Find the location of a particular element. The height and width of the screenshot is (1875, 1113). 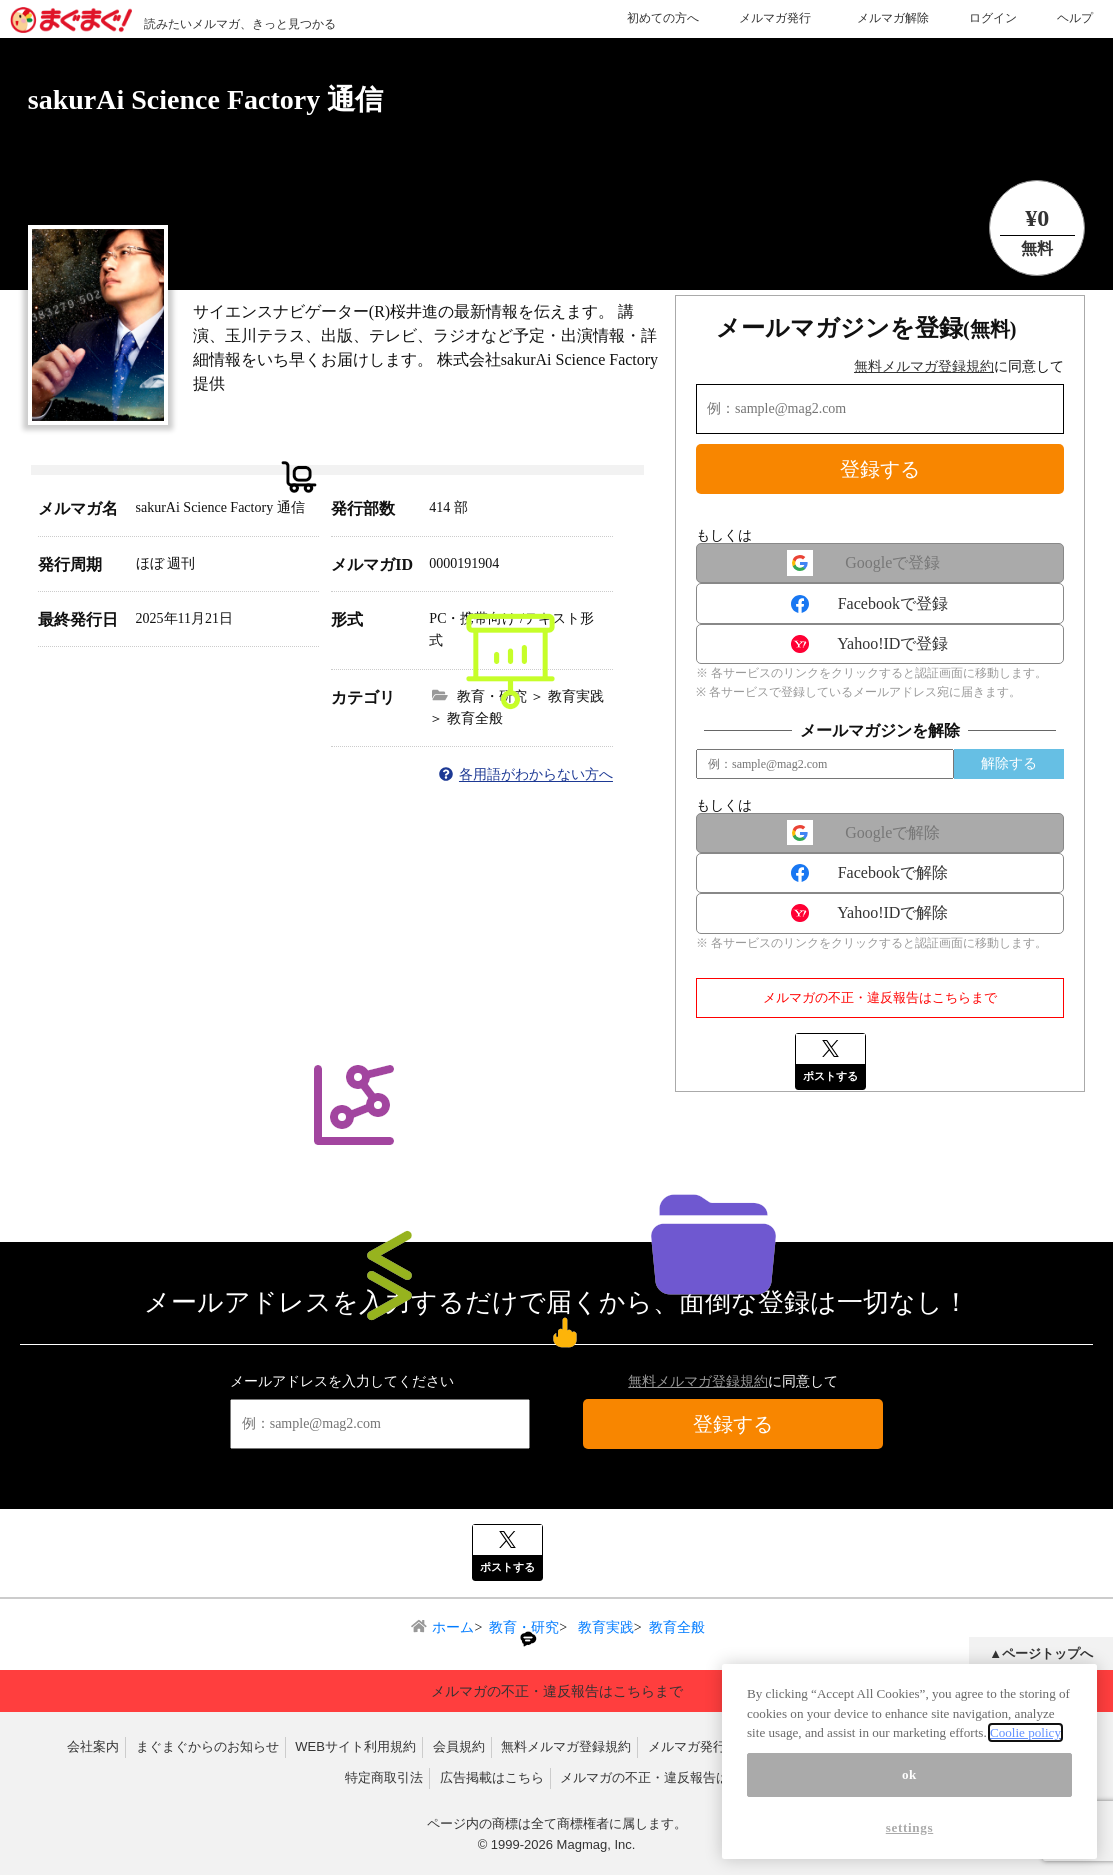

open chat or messaging is located at coordinates (528, 1639).